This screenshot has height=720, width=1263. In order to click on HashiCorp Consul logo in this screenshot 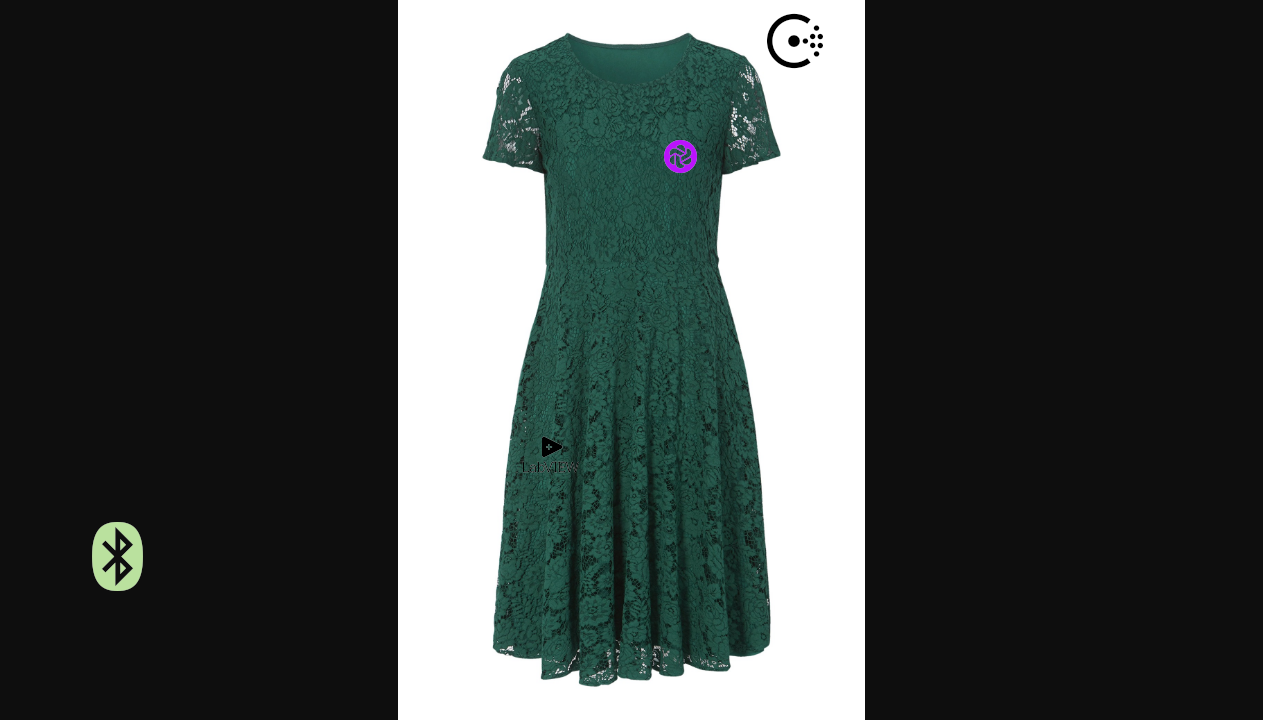, I will do `click(795, 41)`.